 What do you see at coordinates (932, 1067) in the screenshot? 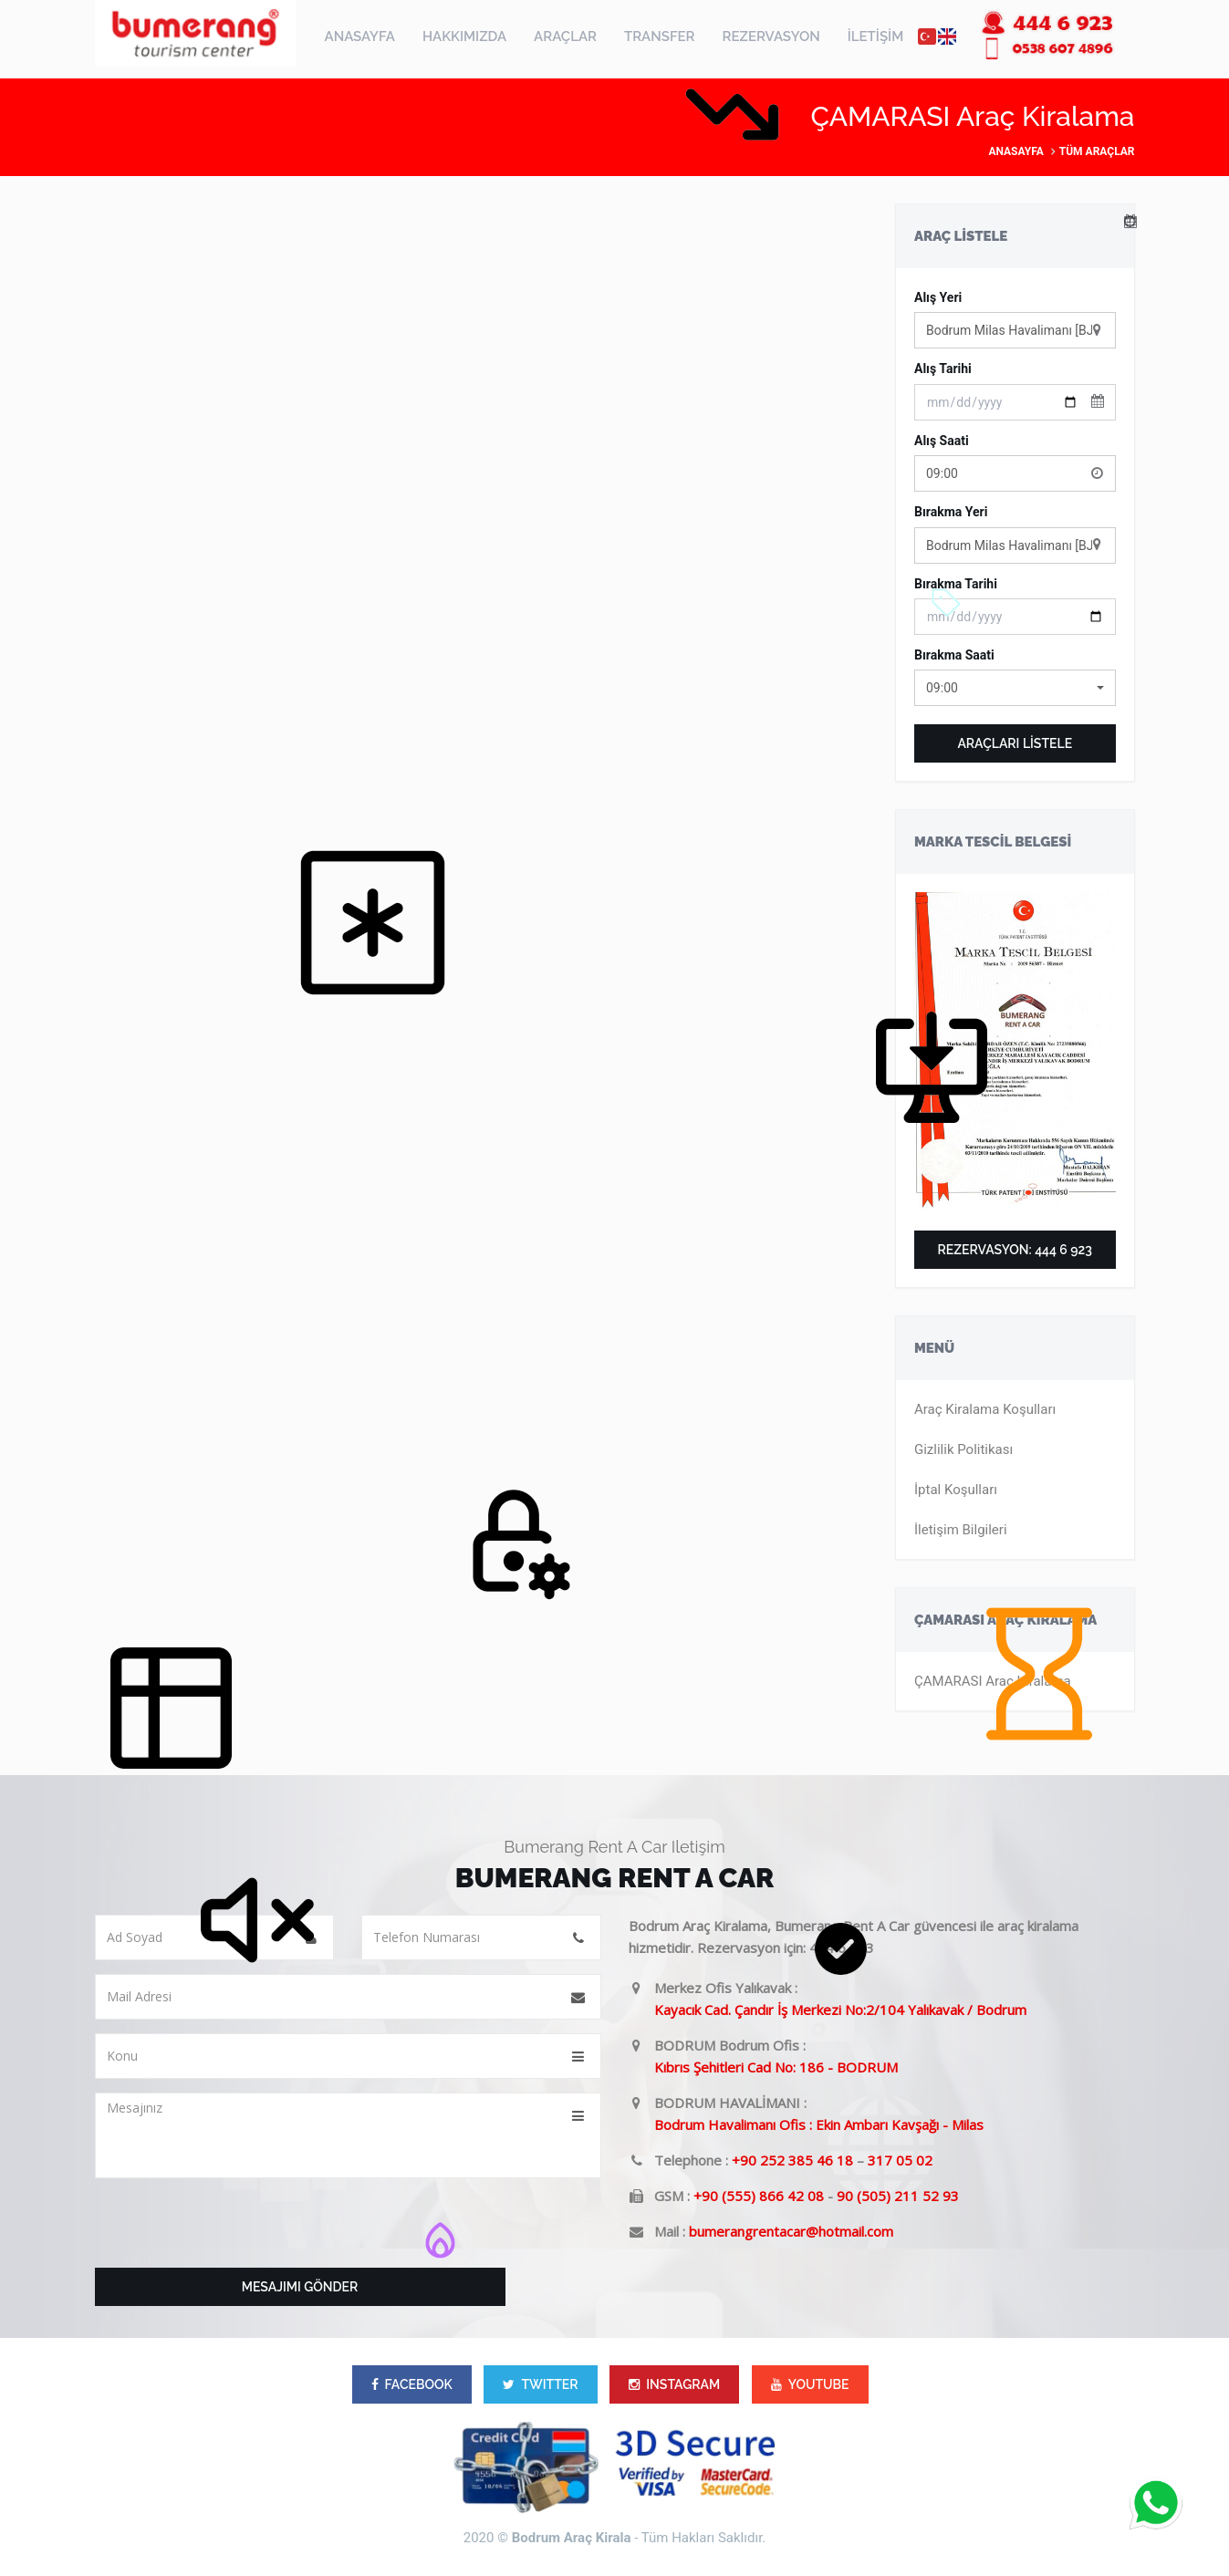
I see `download to desktop` at bounding box center [932, 1067].